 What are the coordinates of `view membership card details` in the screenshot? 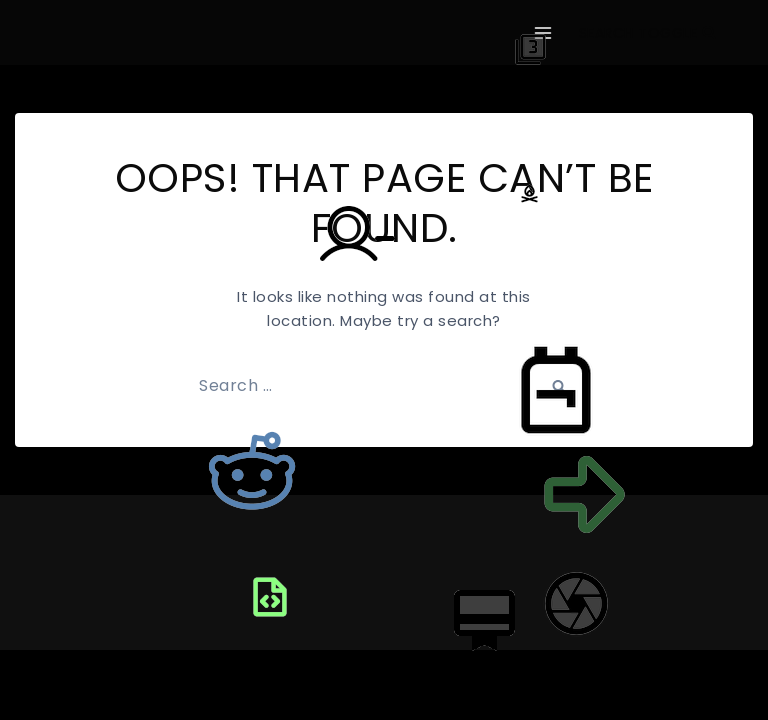 It's located at (484, 620).